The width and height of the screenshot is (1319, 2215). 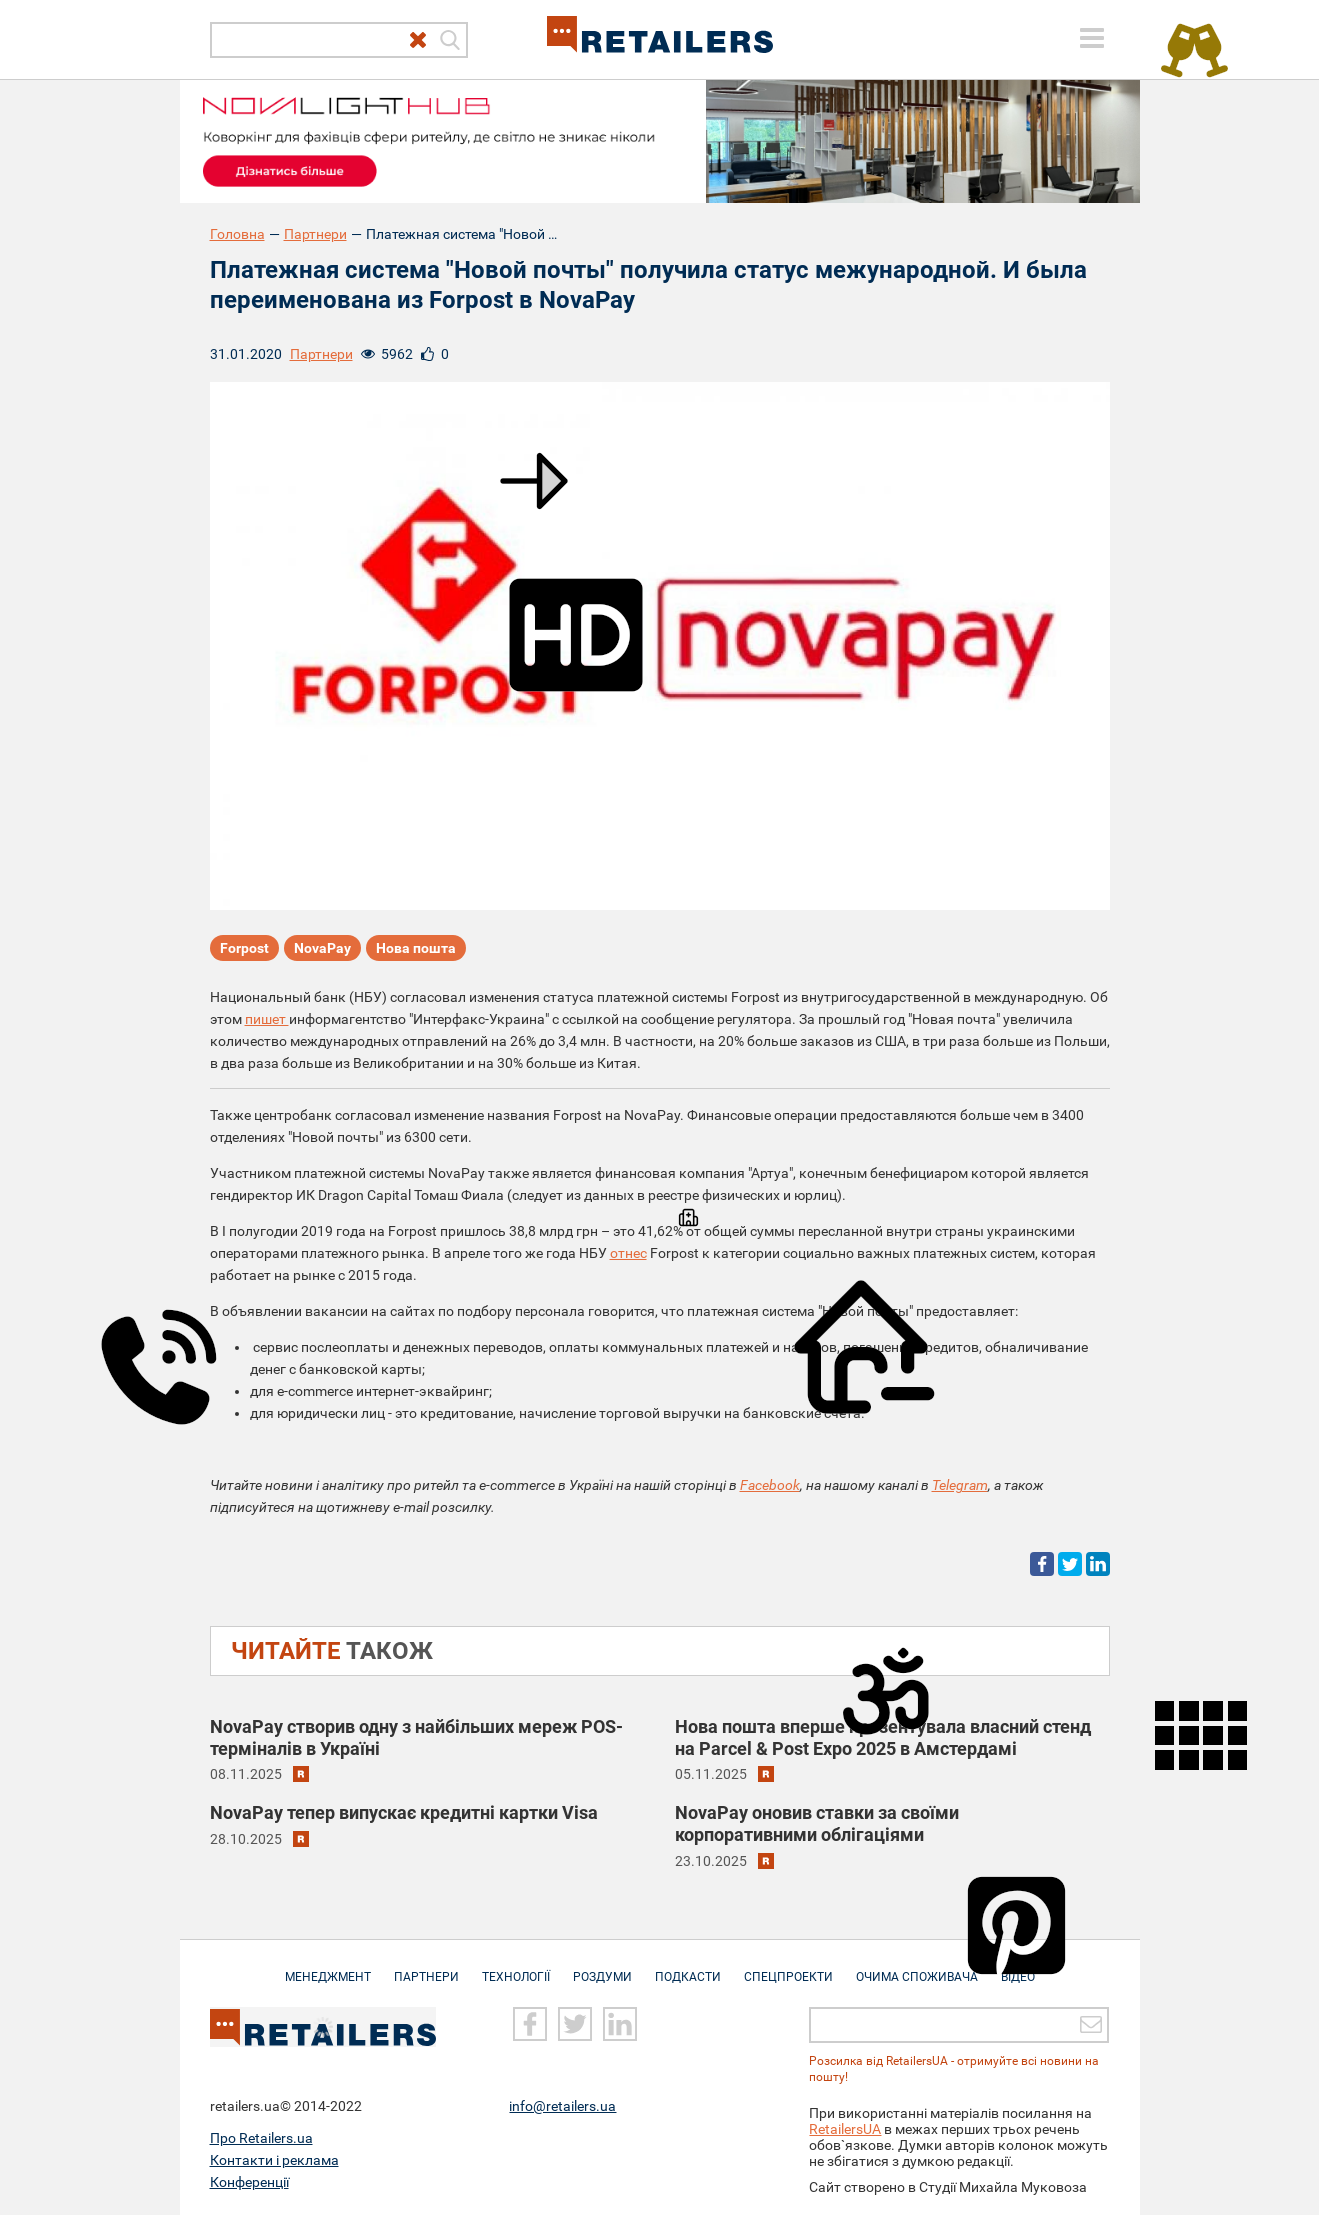 I want to click on switch to comfortable grid view, so click(x=1198, y=1735).